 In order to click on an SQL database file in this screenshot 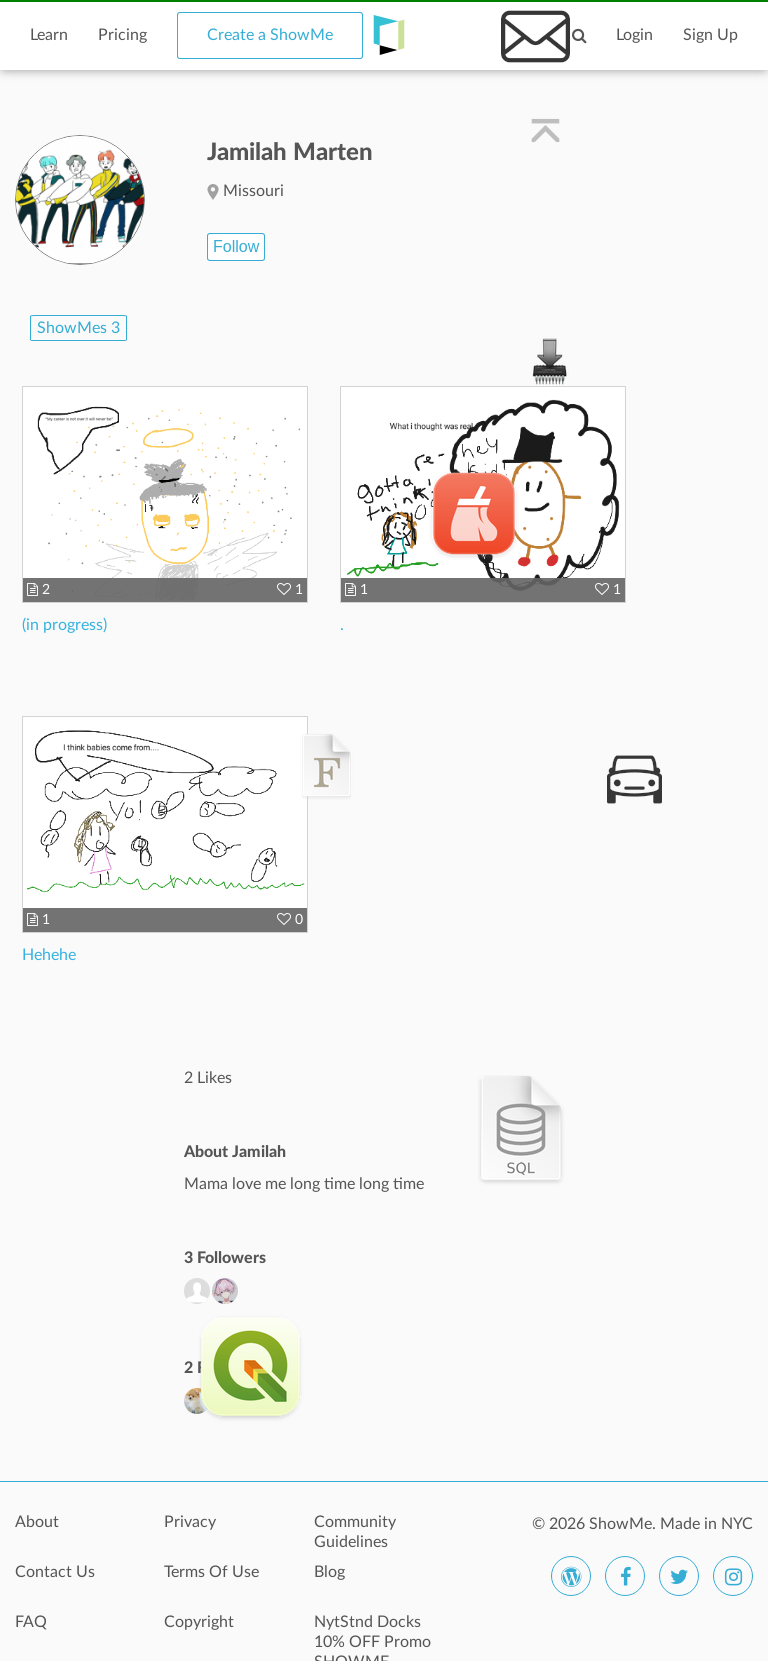, I will do `click(521, 1130)`.